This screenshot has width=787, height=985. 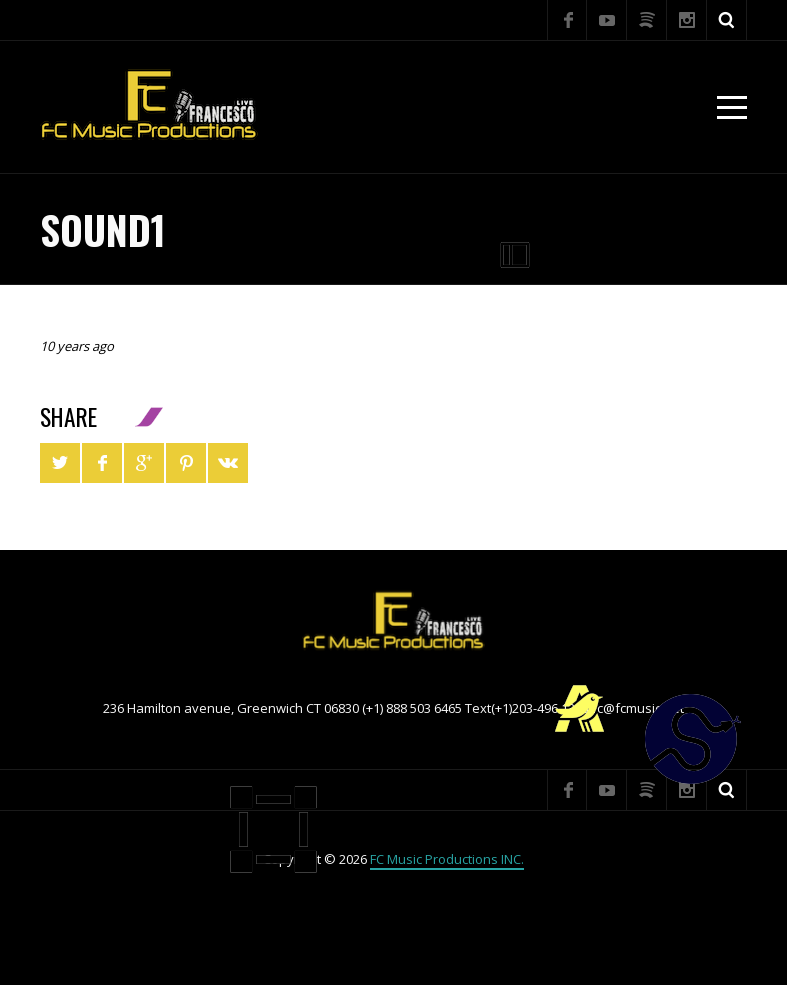 What do you see at coordinates (273, 829) in the screenshot?
I see `access shape tools or drawing options` at bounding box center [273, 829].